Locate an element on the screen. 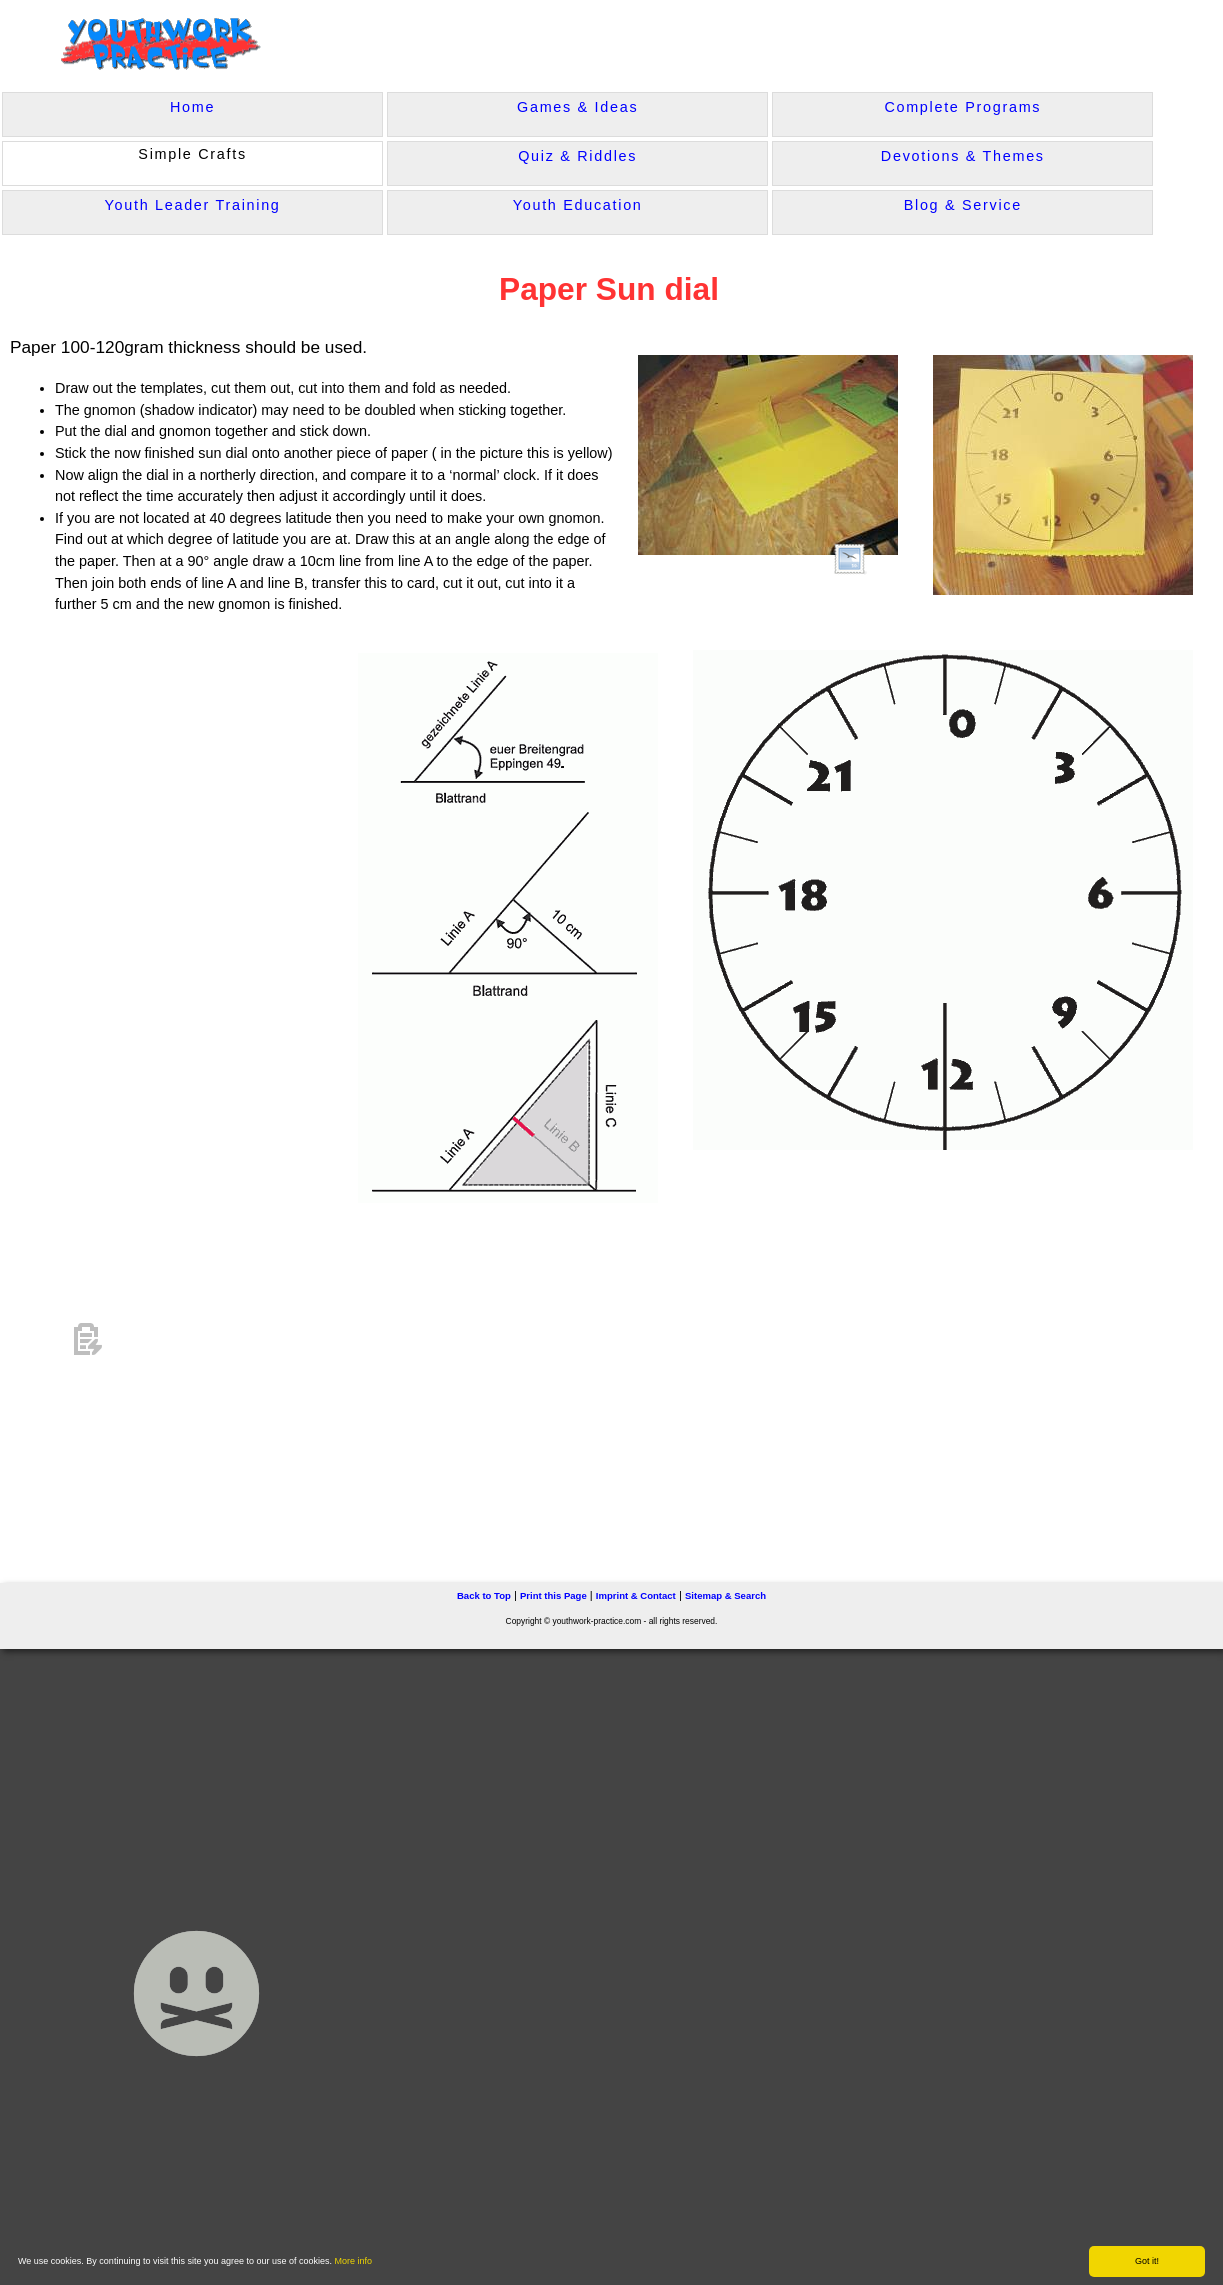 This screenshot has height=2285, width=1223. indicates a secret or confidential message is located at coordinates (196, 1993).